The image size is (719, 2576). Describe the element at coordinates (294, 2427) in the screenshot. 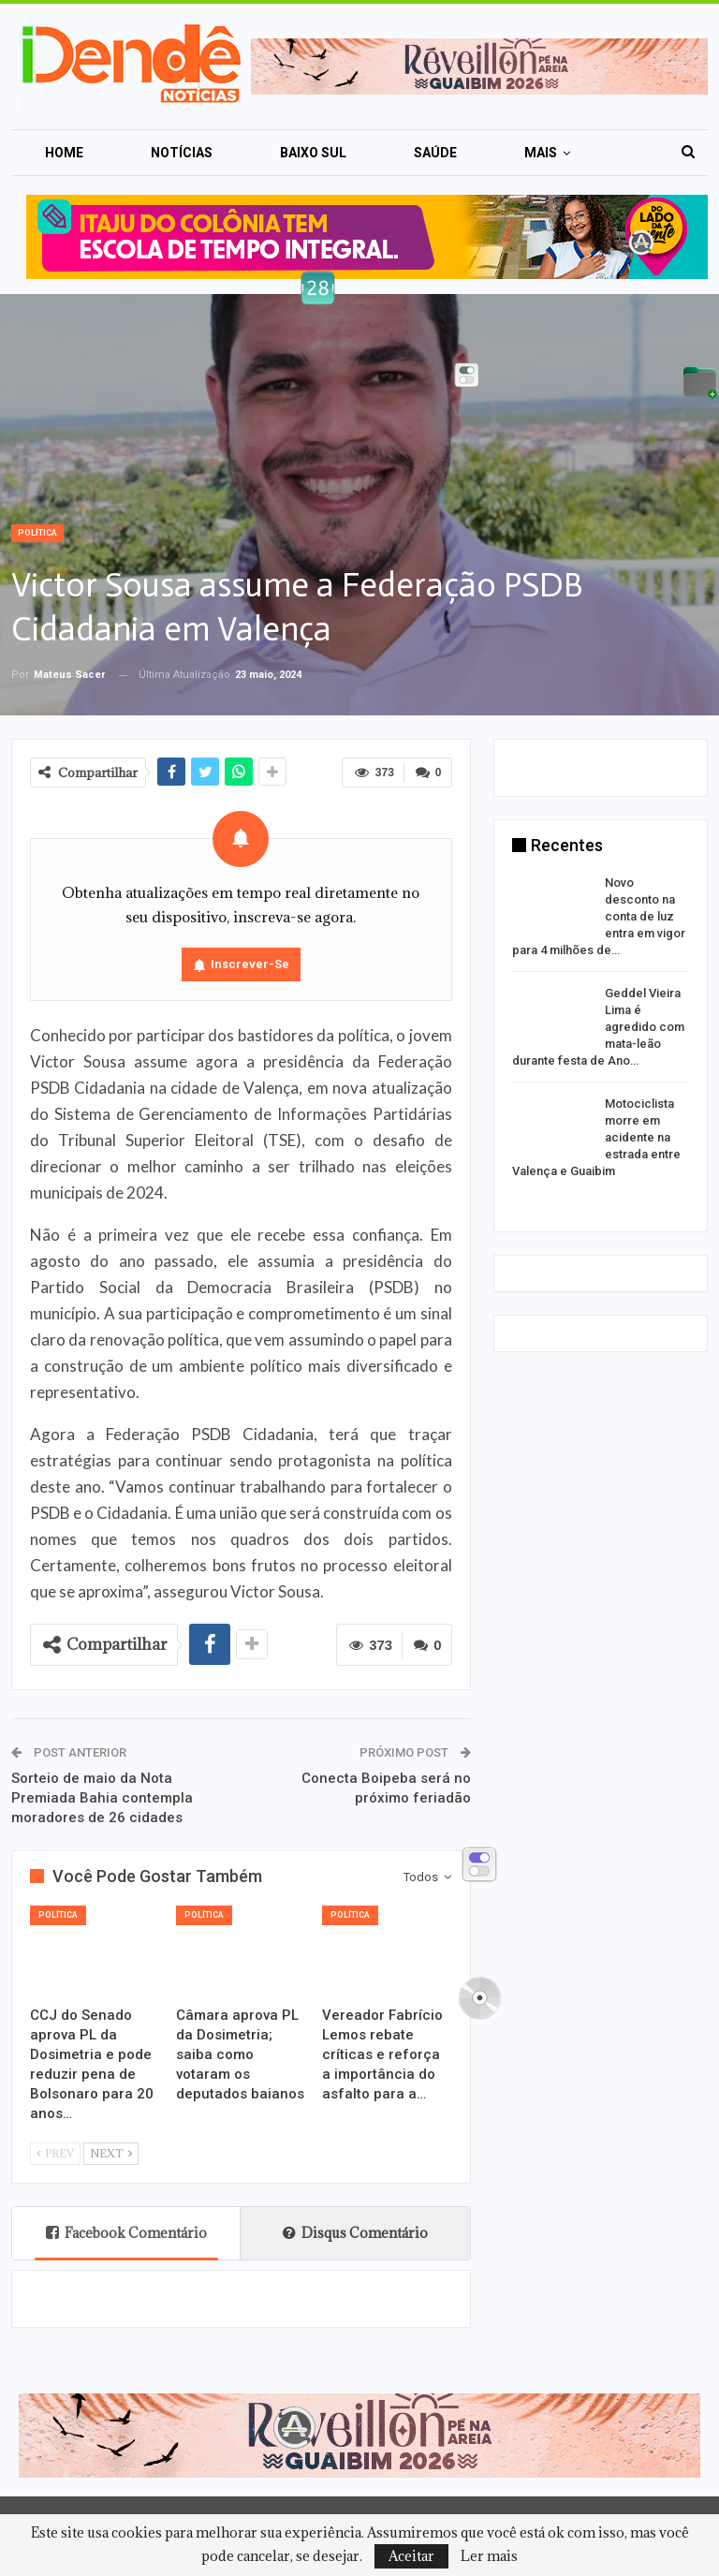

I see `open the system update manager` at that location.